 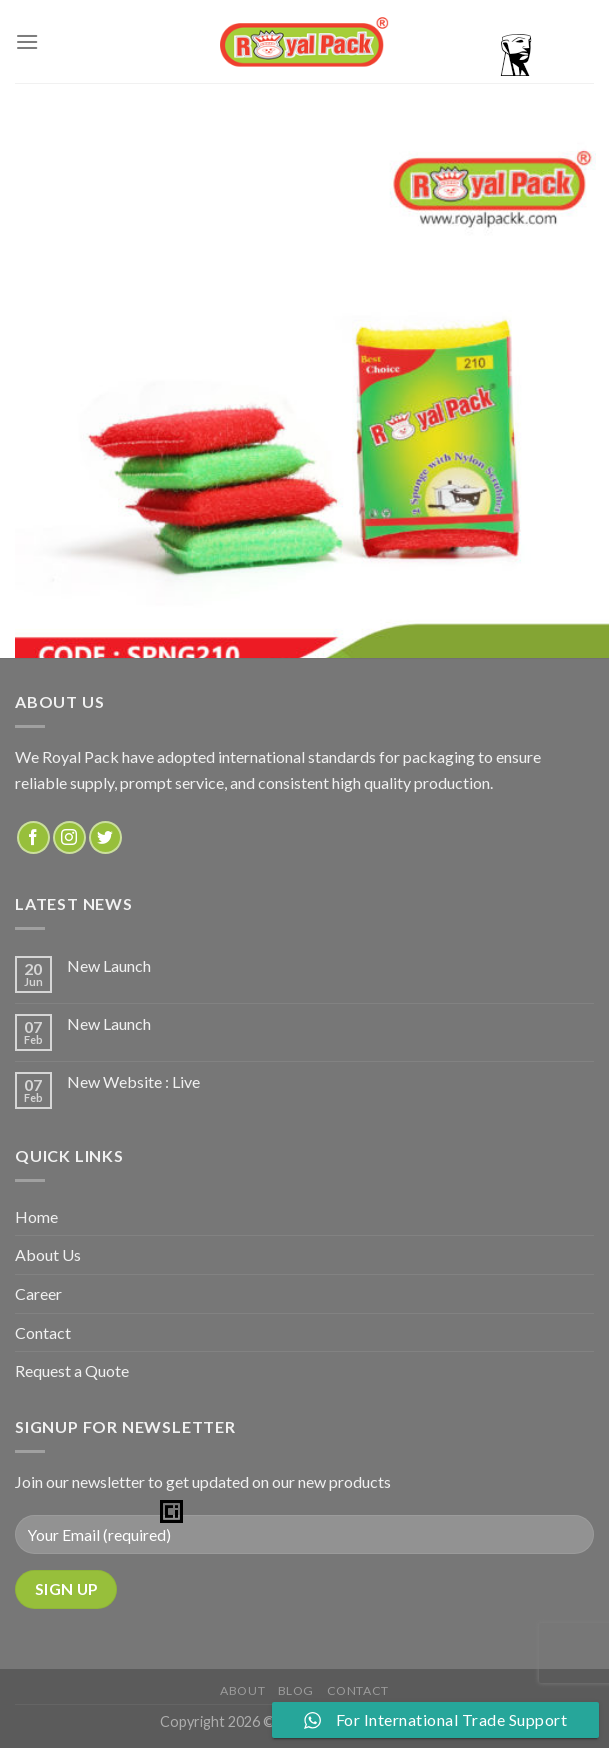 What do you see at coordinates (516, 55) in the screenshot?
I see `kingston technology company logo` at bounding box center [516, 55].